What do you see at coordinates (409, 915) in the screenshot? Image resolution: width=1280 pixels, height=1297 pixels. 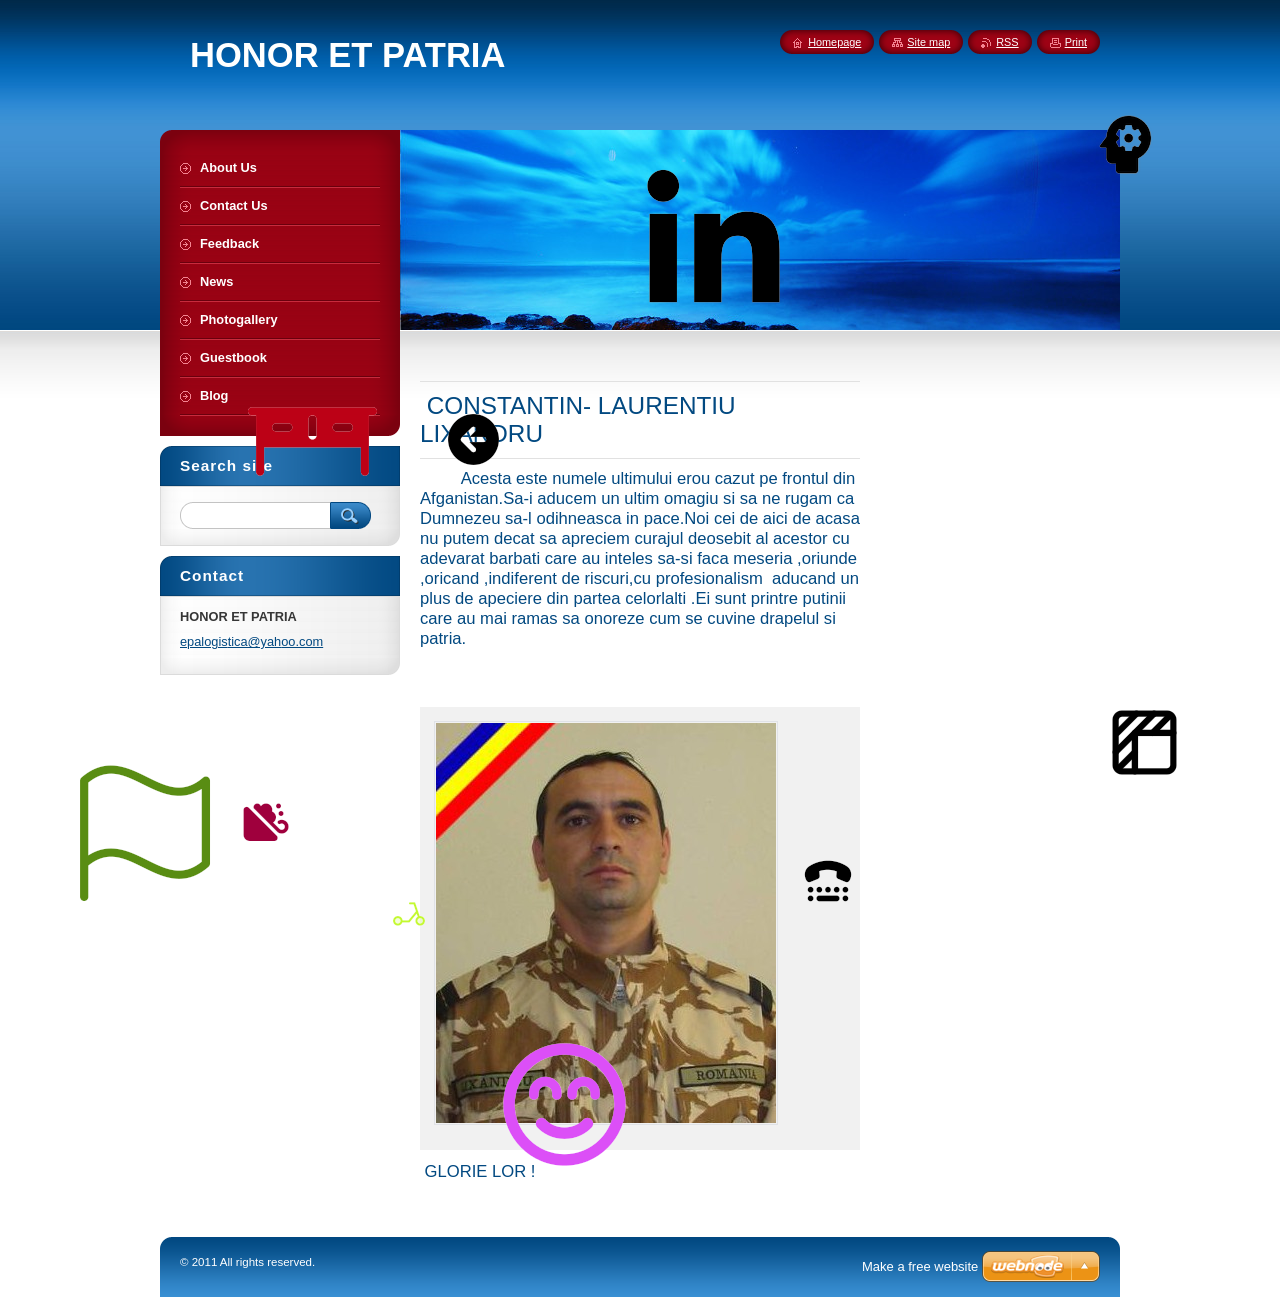 I see `select scooter as transportation mode` at bounding box center [409, 915].